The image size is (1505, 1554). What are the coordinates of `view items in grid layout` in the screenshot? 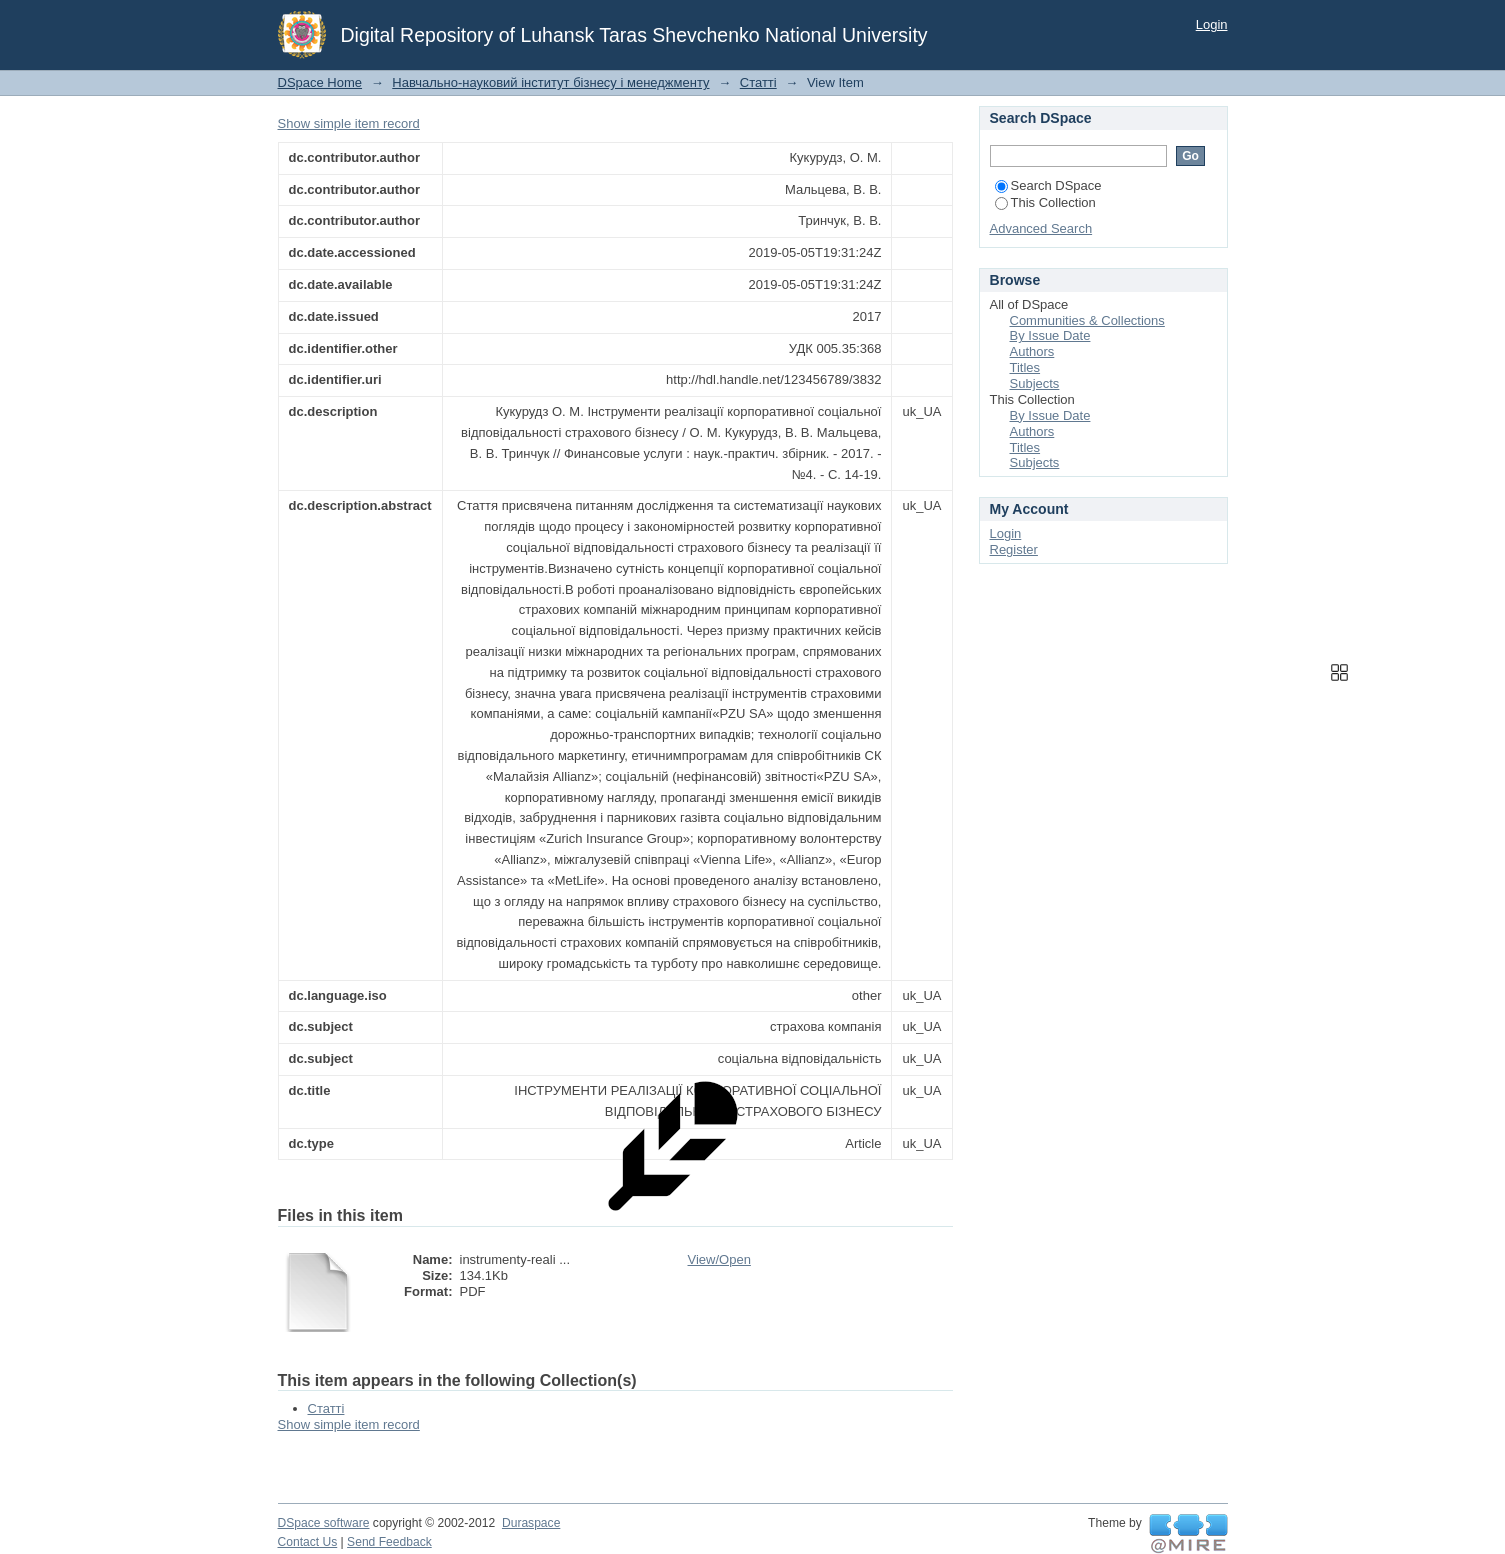 It's located at (1339, 672).